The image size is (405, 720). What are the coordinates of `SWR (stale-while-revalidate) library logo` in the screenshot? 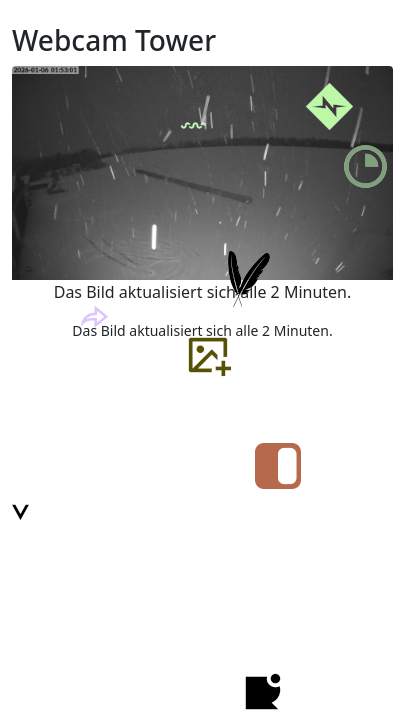 It's located at (193, 125).